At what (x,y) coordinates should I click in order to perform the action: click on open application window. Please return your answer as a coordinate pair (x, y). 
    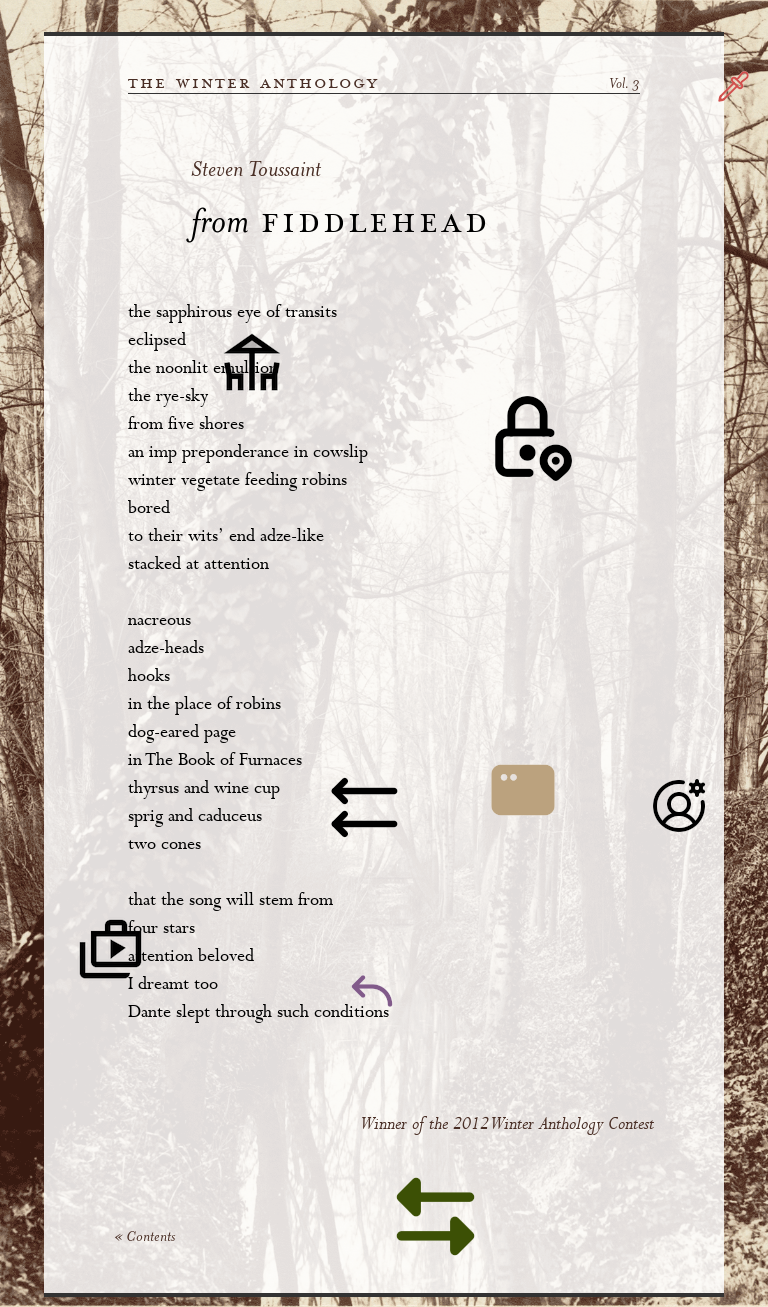
    Looking at the image, I should click on (523, 790).